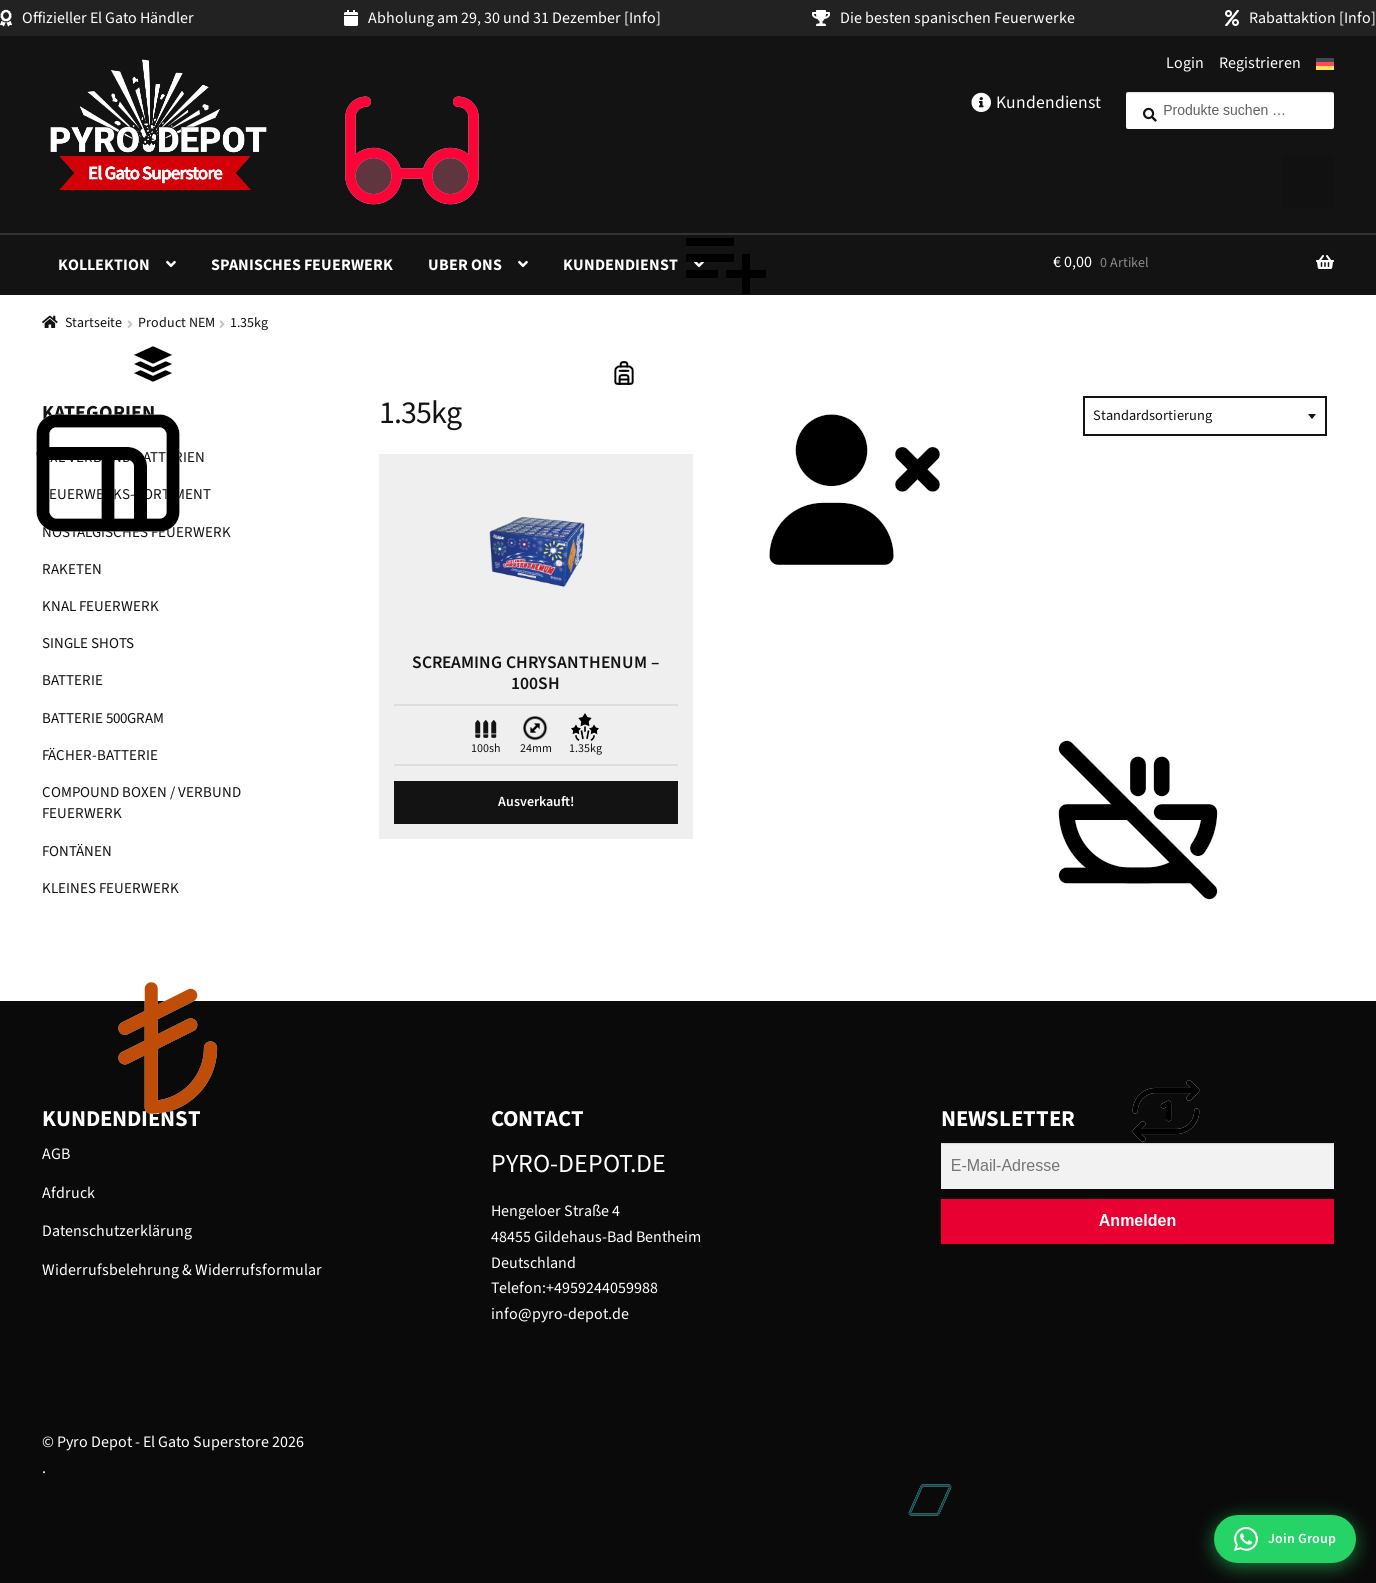  I want to click on view or select Turkish lira currency, so click(171, 1048).